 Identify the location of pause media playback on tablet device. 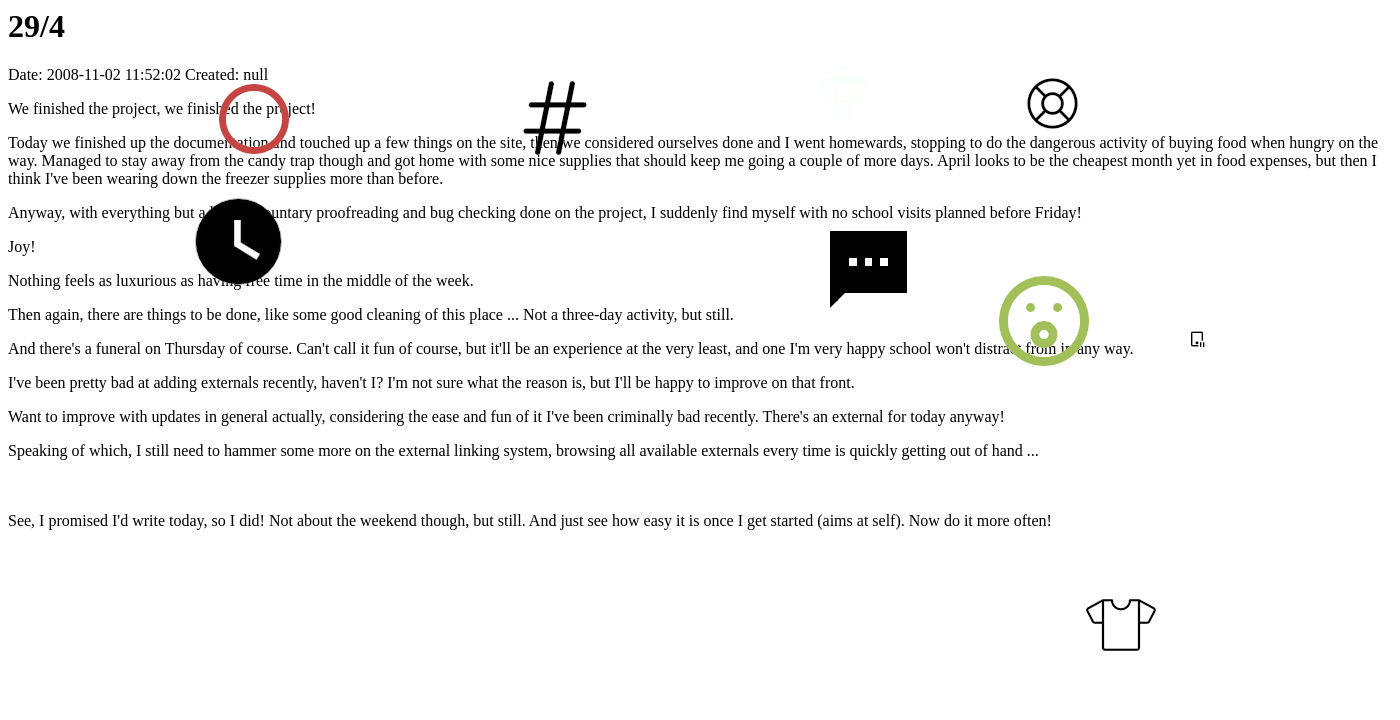
(1197, 339).